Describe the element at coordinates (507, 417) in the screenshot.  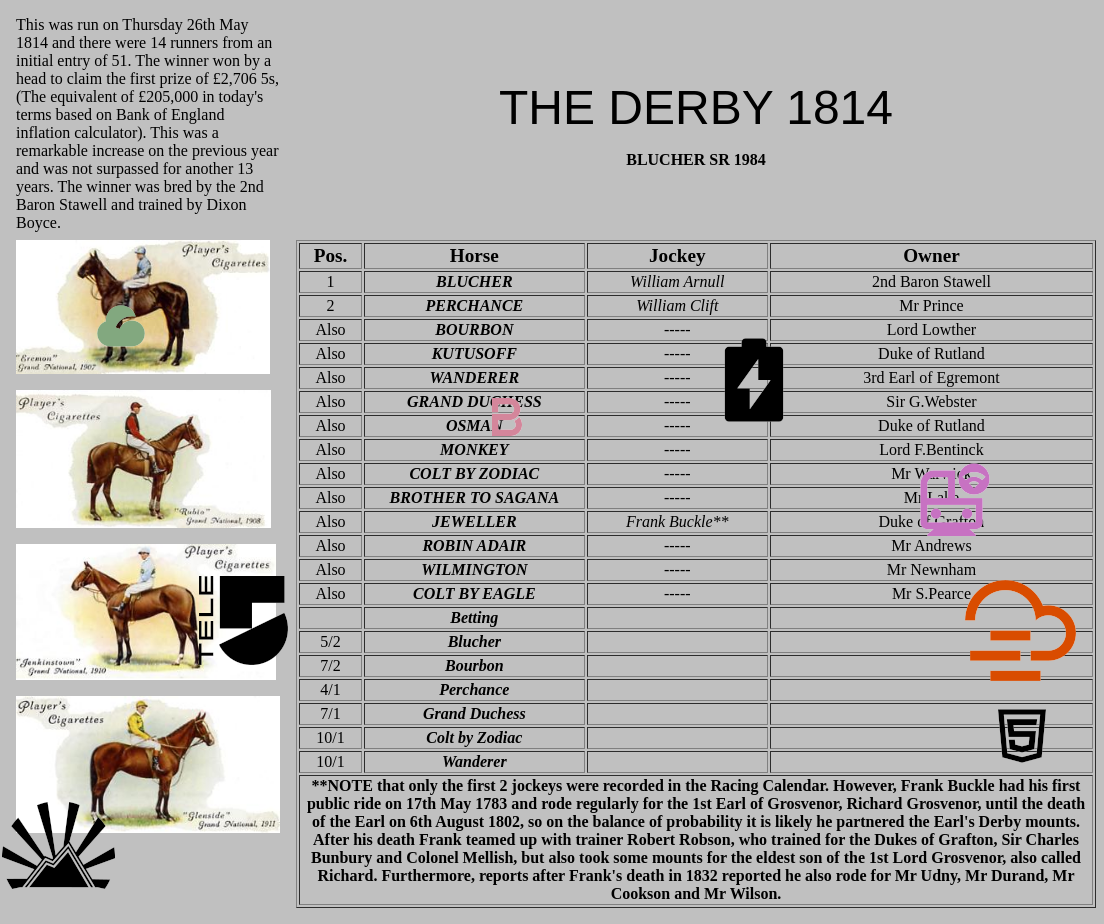
I see `brenntag company logo` at that location.